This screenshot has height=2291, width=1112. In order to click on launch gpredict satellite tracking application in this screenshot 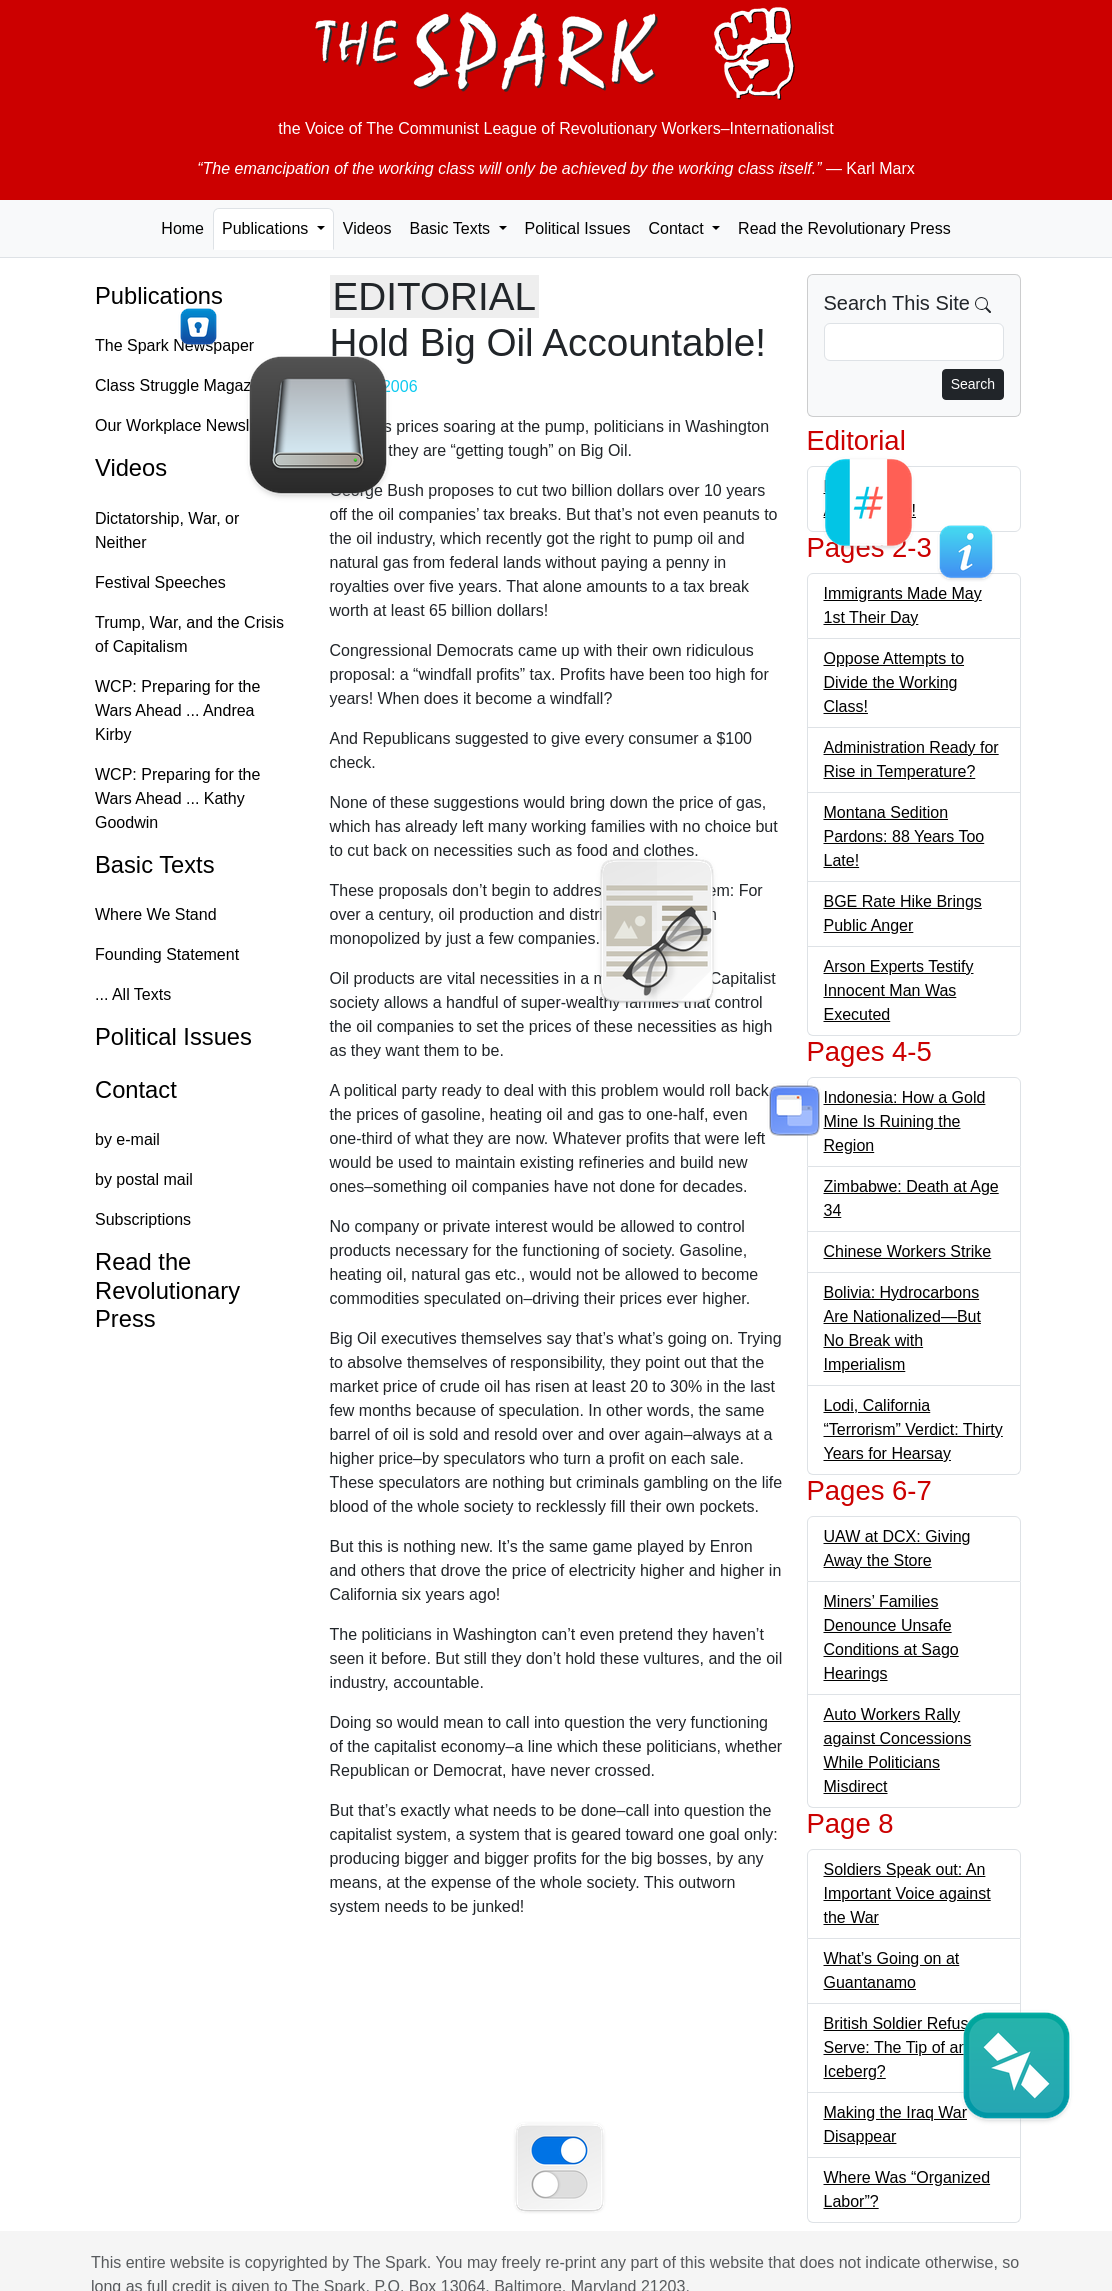, I will do `click(1016, 2065)`.